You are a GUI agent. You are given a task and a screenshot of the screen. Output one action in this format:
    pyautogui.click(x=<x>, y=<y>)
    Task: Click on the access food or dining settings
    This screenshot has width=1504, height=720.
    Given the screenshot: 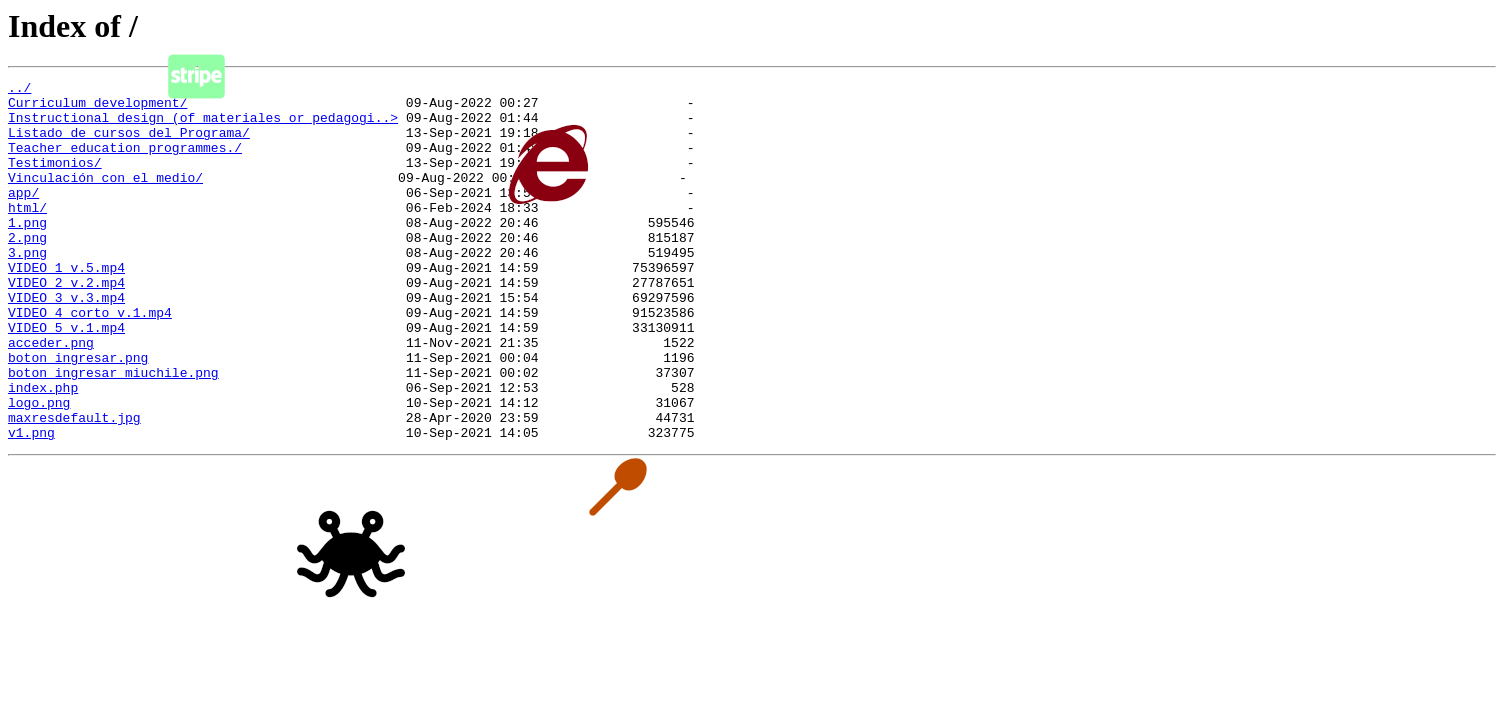 What is the action you would take?
    pyautogui.click(x=618, y=487)
    